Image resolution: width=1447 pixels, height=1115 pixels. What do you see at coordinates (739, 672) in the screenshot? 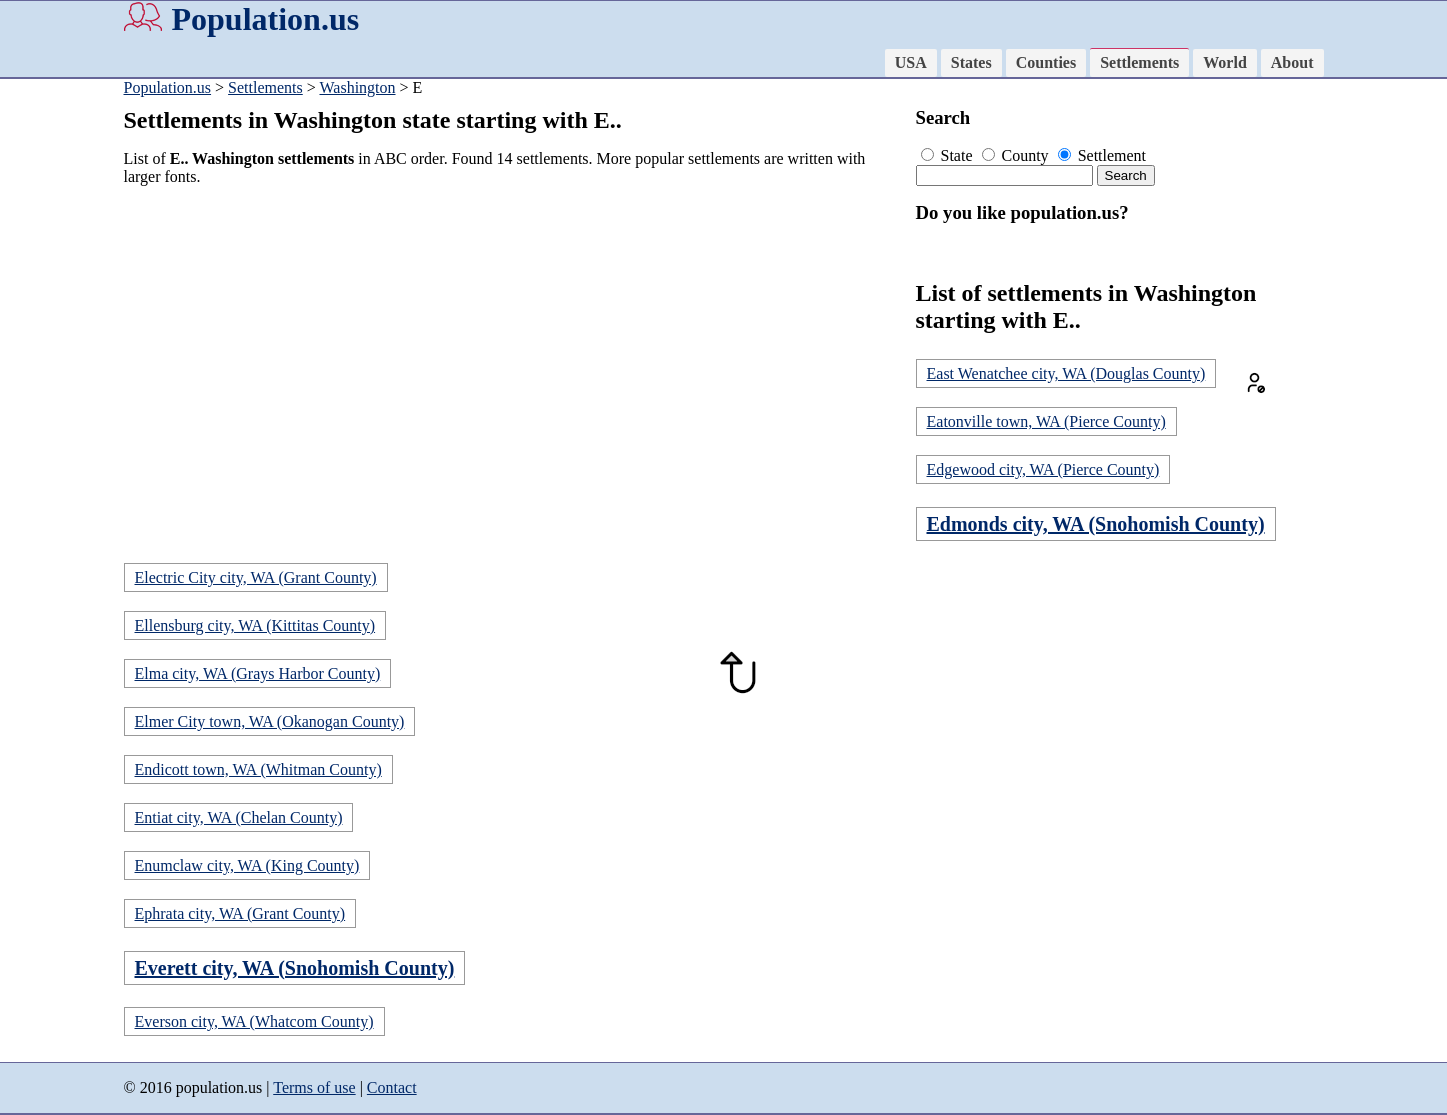
I see `undo or go back to previous state` at bounding box center [739, 672].